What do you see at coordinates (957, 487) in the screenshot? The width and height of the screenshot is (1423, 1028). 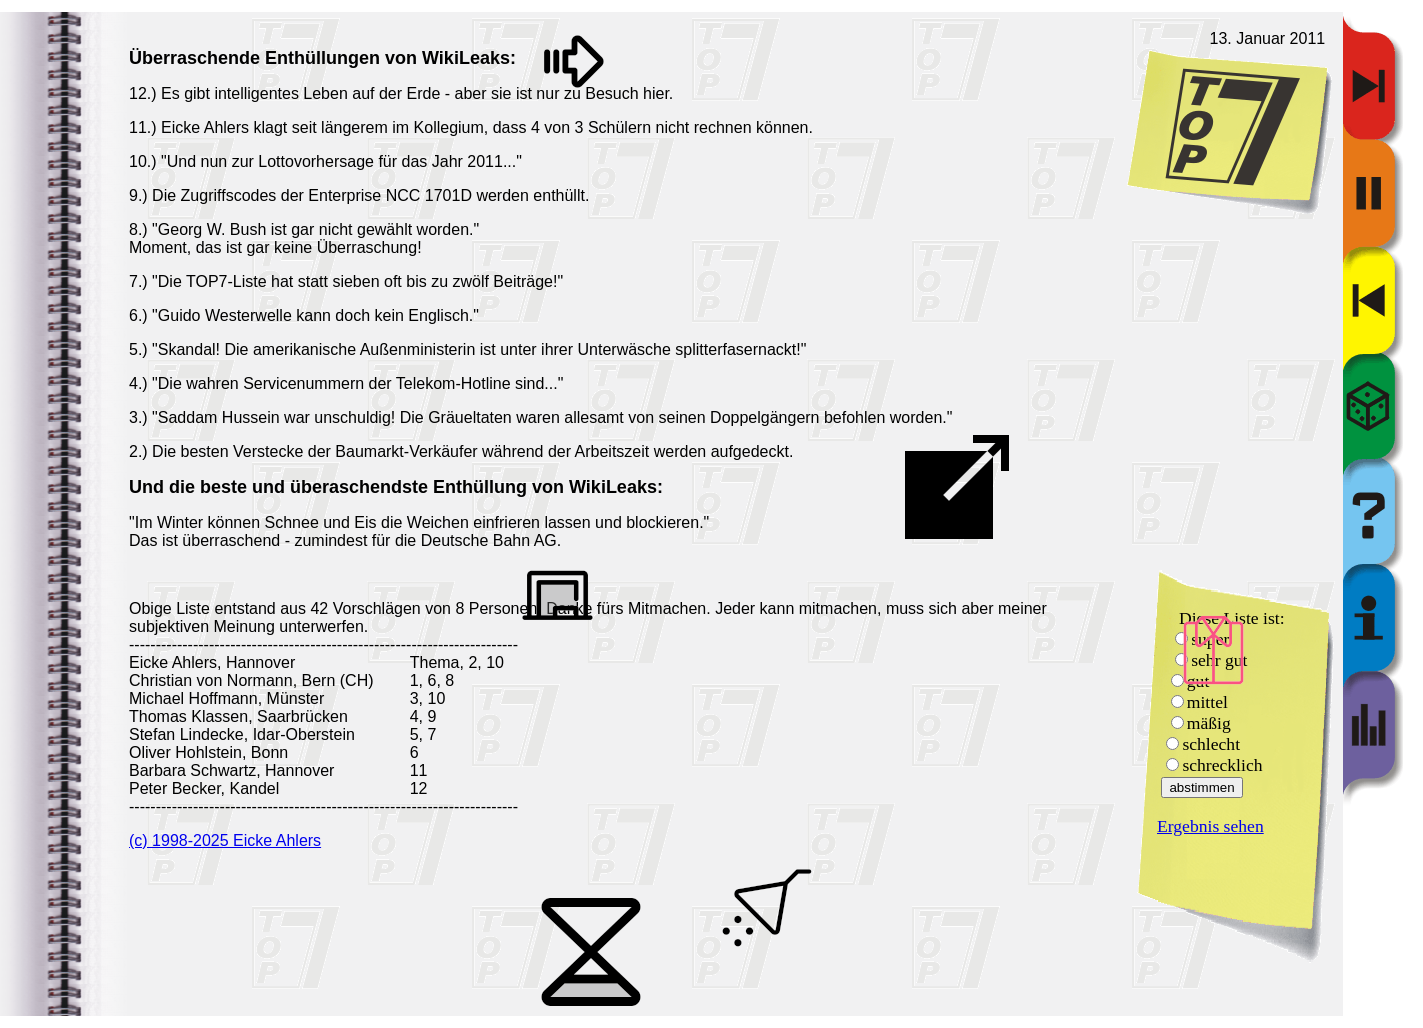 I see `open link in new tab or window` at bounding box center [957, 487].